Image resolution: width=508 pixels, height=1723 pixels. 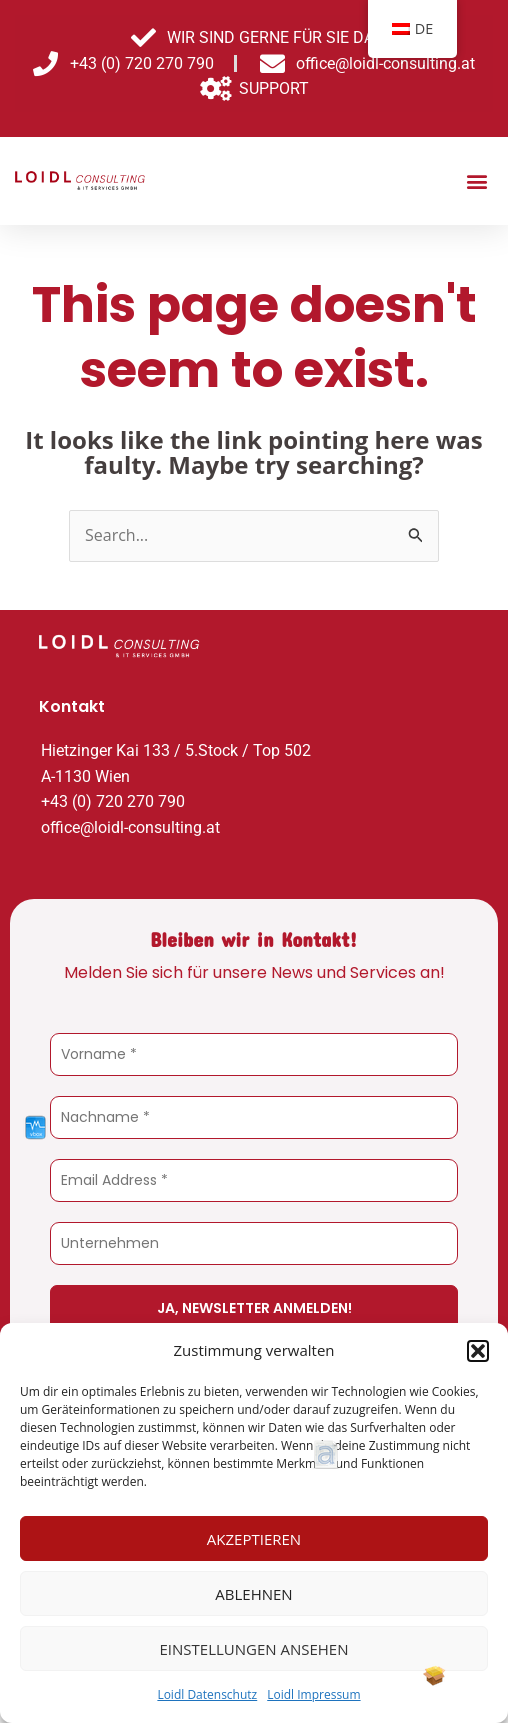 What do you see at coordinates (326, 1454) in the screenshot?
I see `a font file type indicator` at bounding box center [326, 1454].